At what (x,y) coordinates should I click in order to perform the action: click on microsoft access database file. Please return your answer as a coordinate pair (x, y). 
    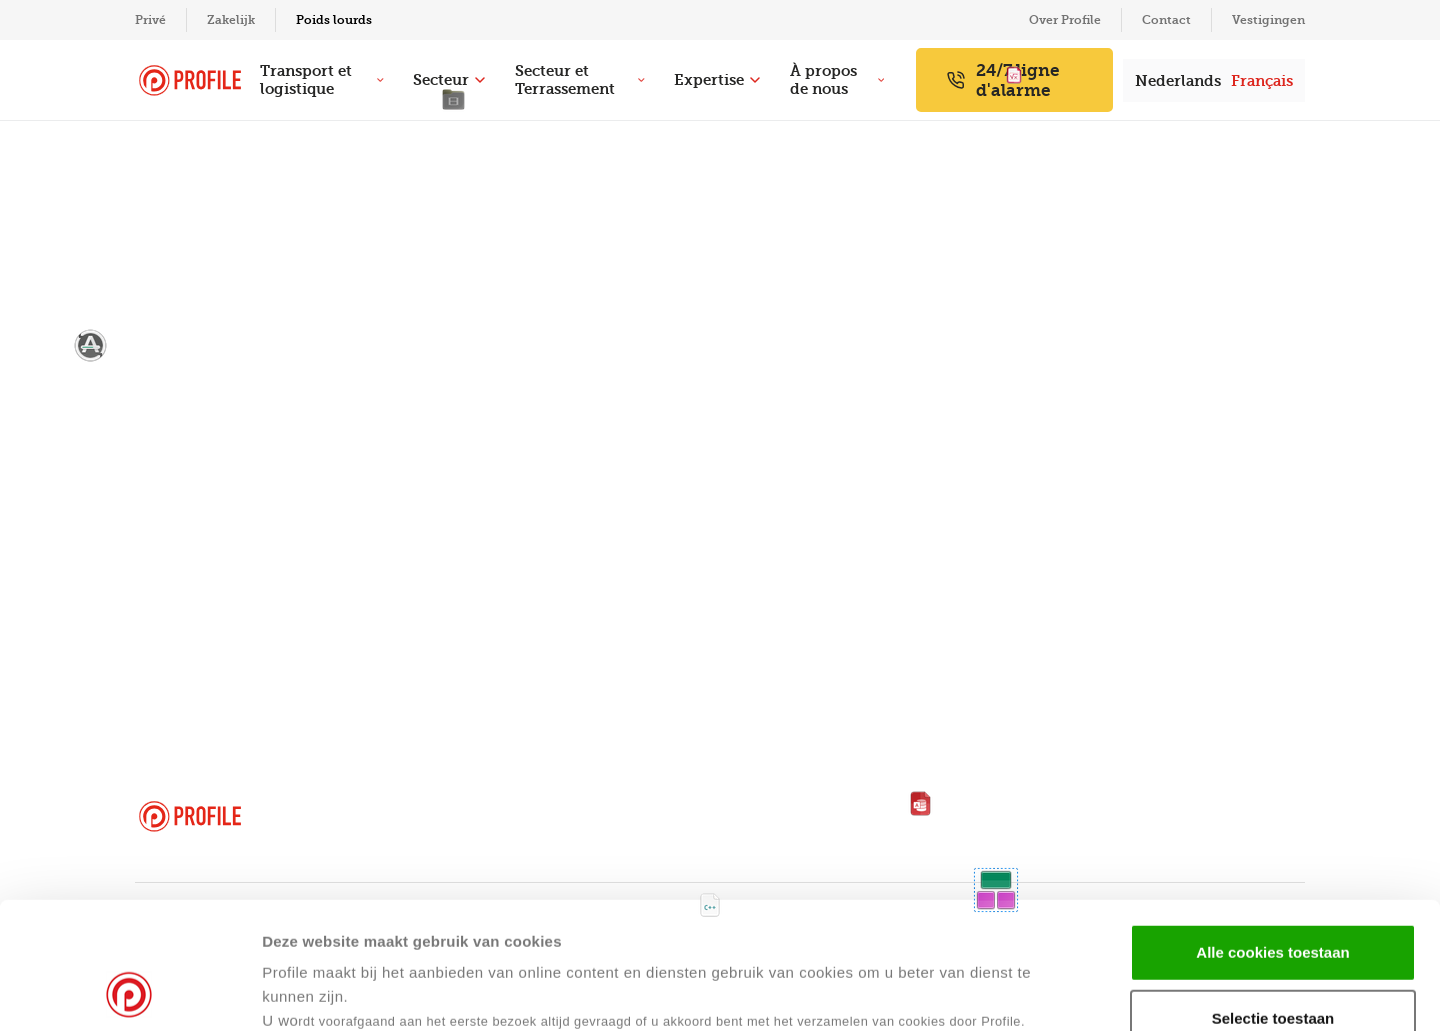
    Looking at the image, I should click on (920, 803).